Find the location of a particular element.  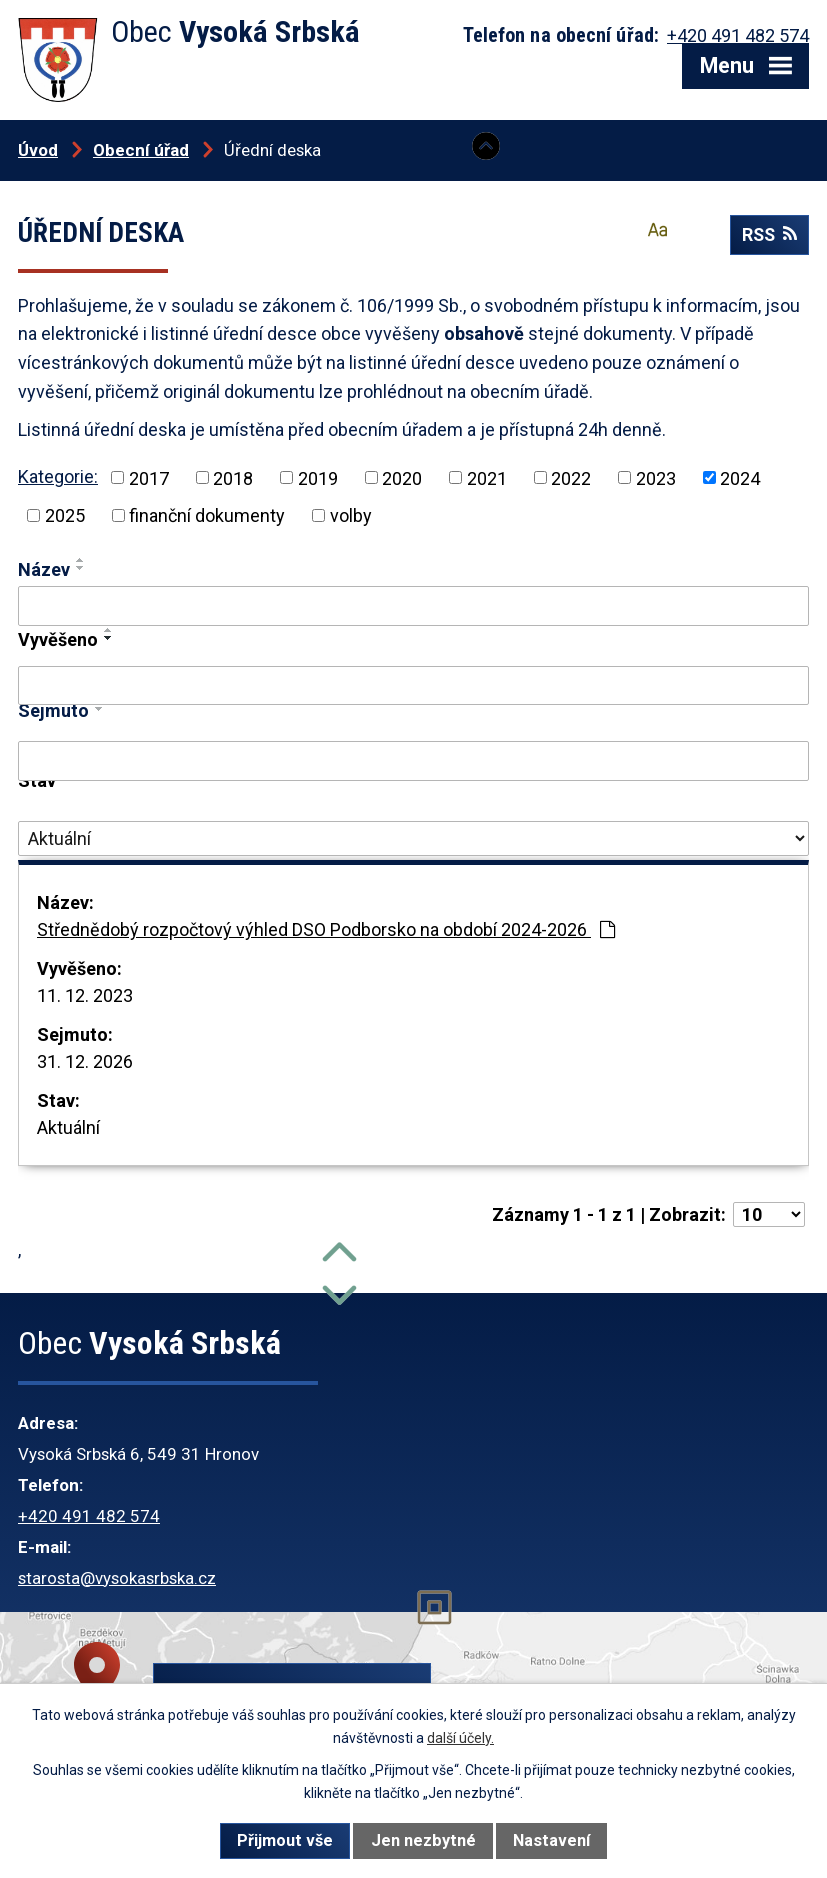

adjust text formatting and font settings is located at coordinates (657, 230).